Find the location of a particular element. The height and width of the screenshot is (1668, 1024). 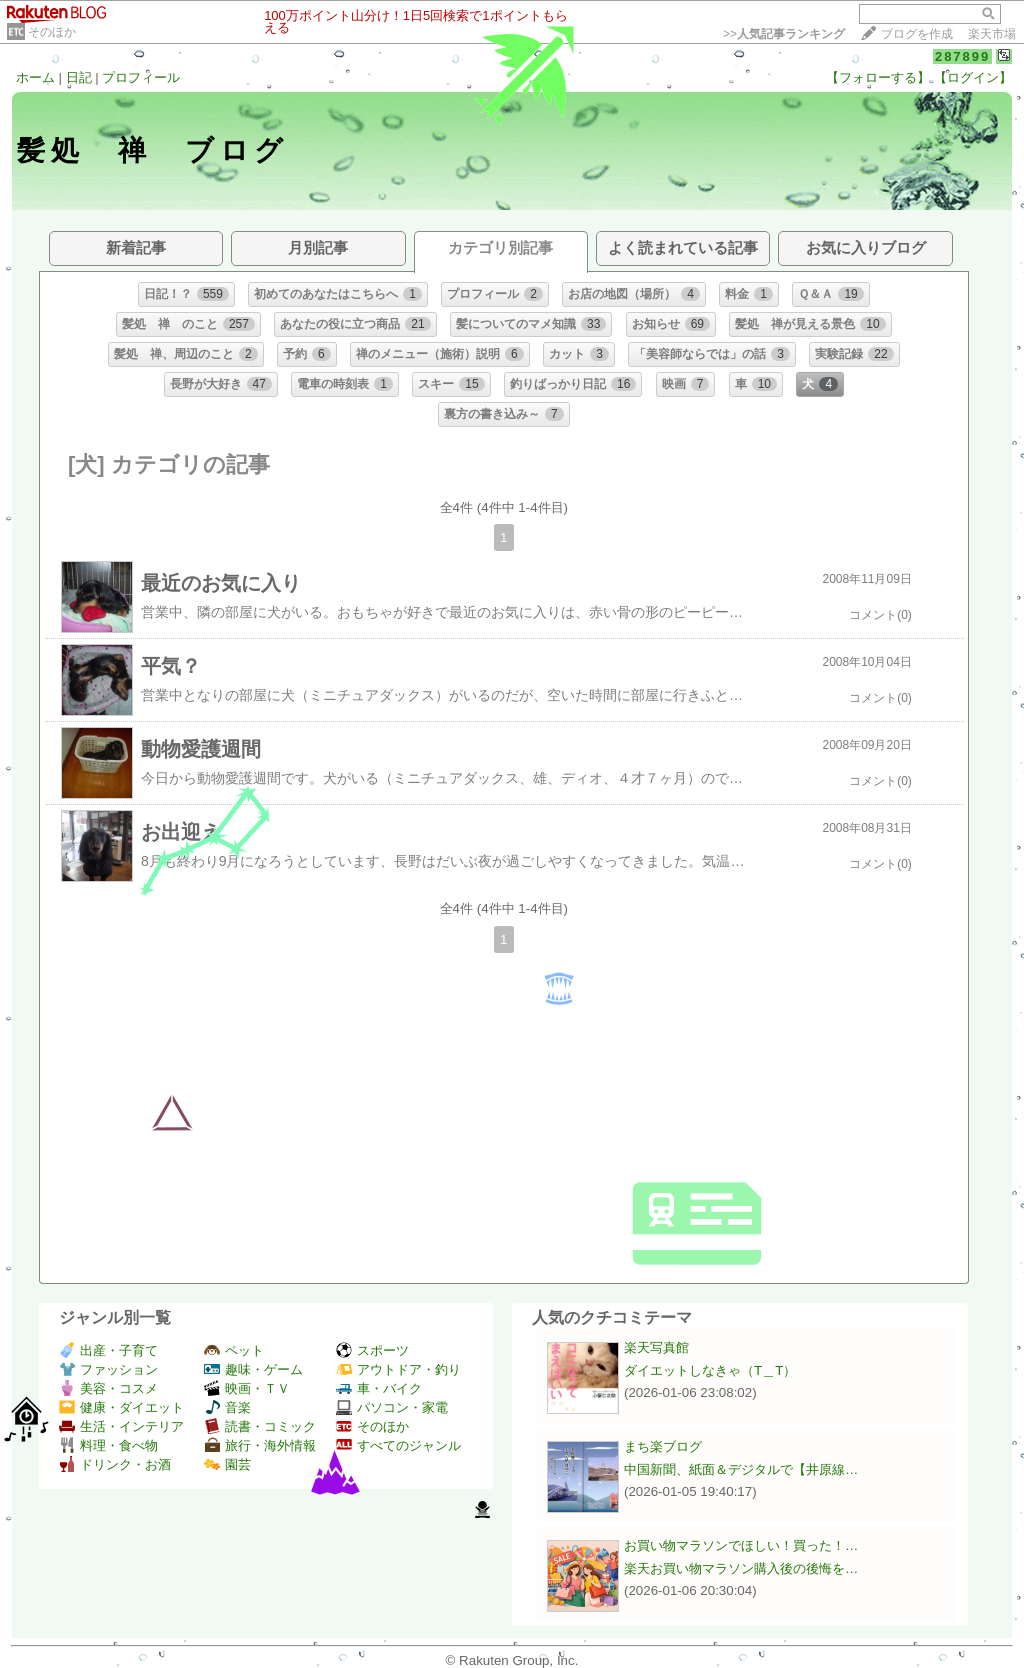

view ursa major constellation is located at coordinates (205, 841).